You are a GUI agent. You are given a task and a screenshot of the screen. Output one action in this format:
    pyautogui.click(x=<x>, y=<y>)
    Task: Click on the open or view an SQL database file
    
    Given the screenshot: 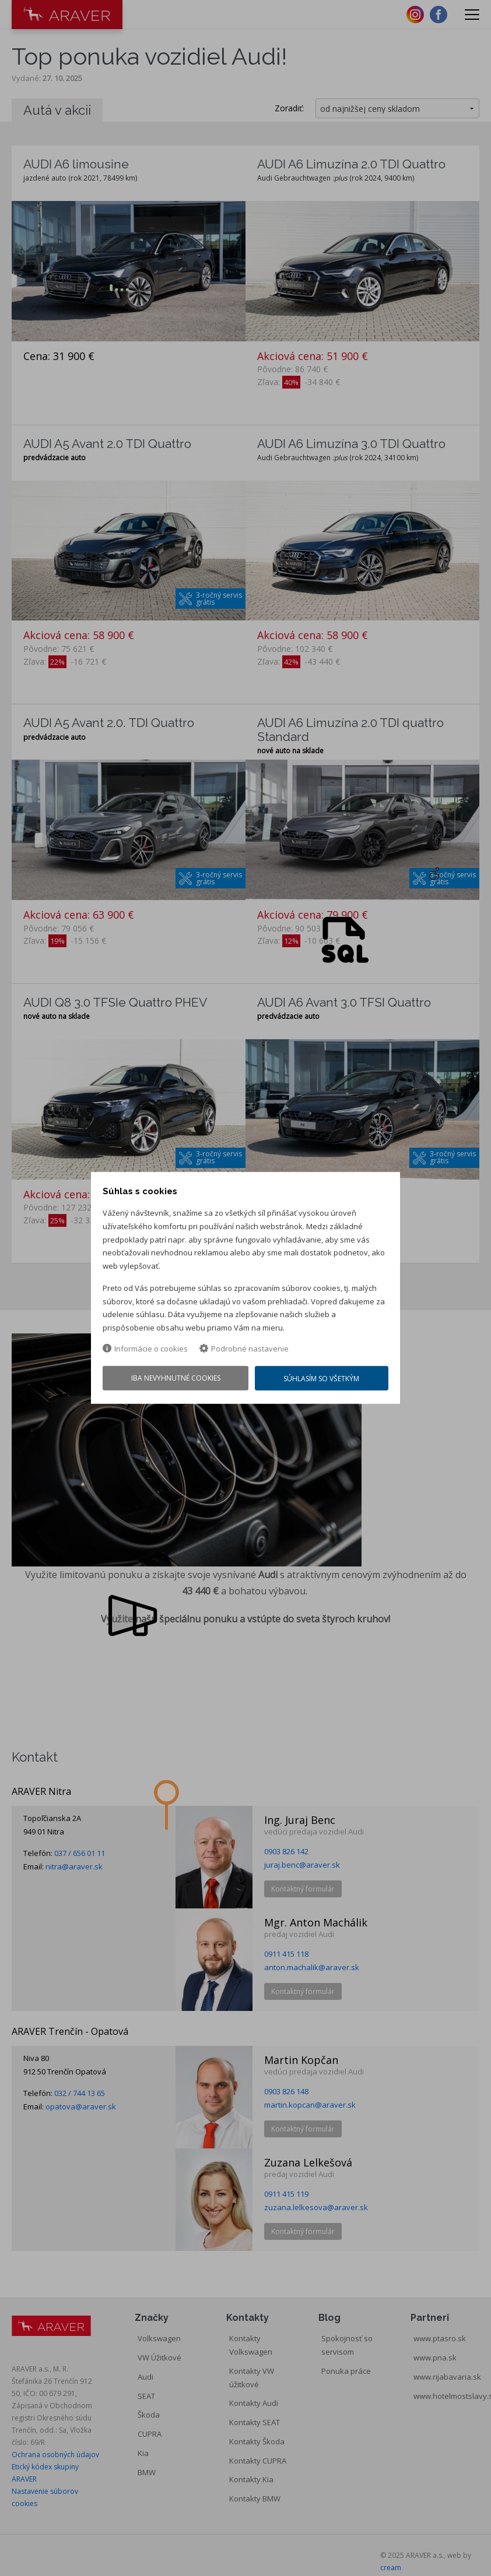 What is the action you would take?
    pyautogui.click(x=343, y=941)
    